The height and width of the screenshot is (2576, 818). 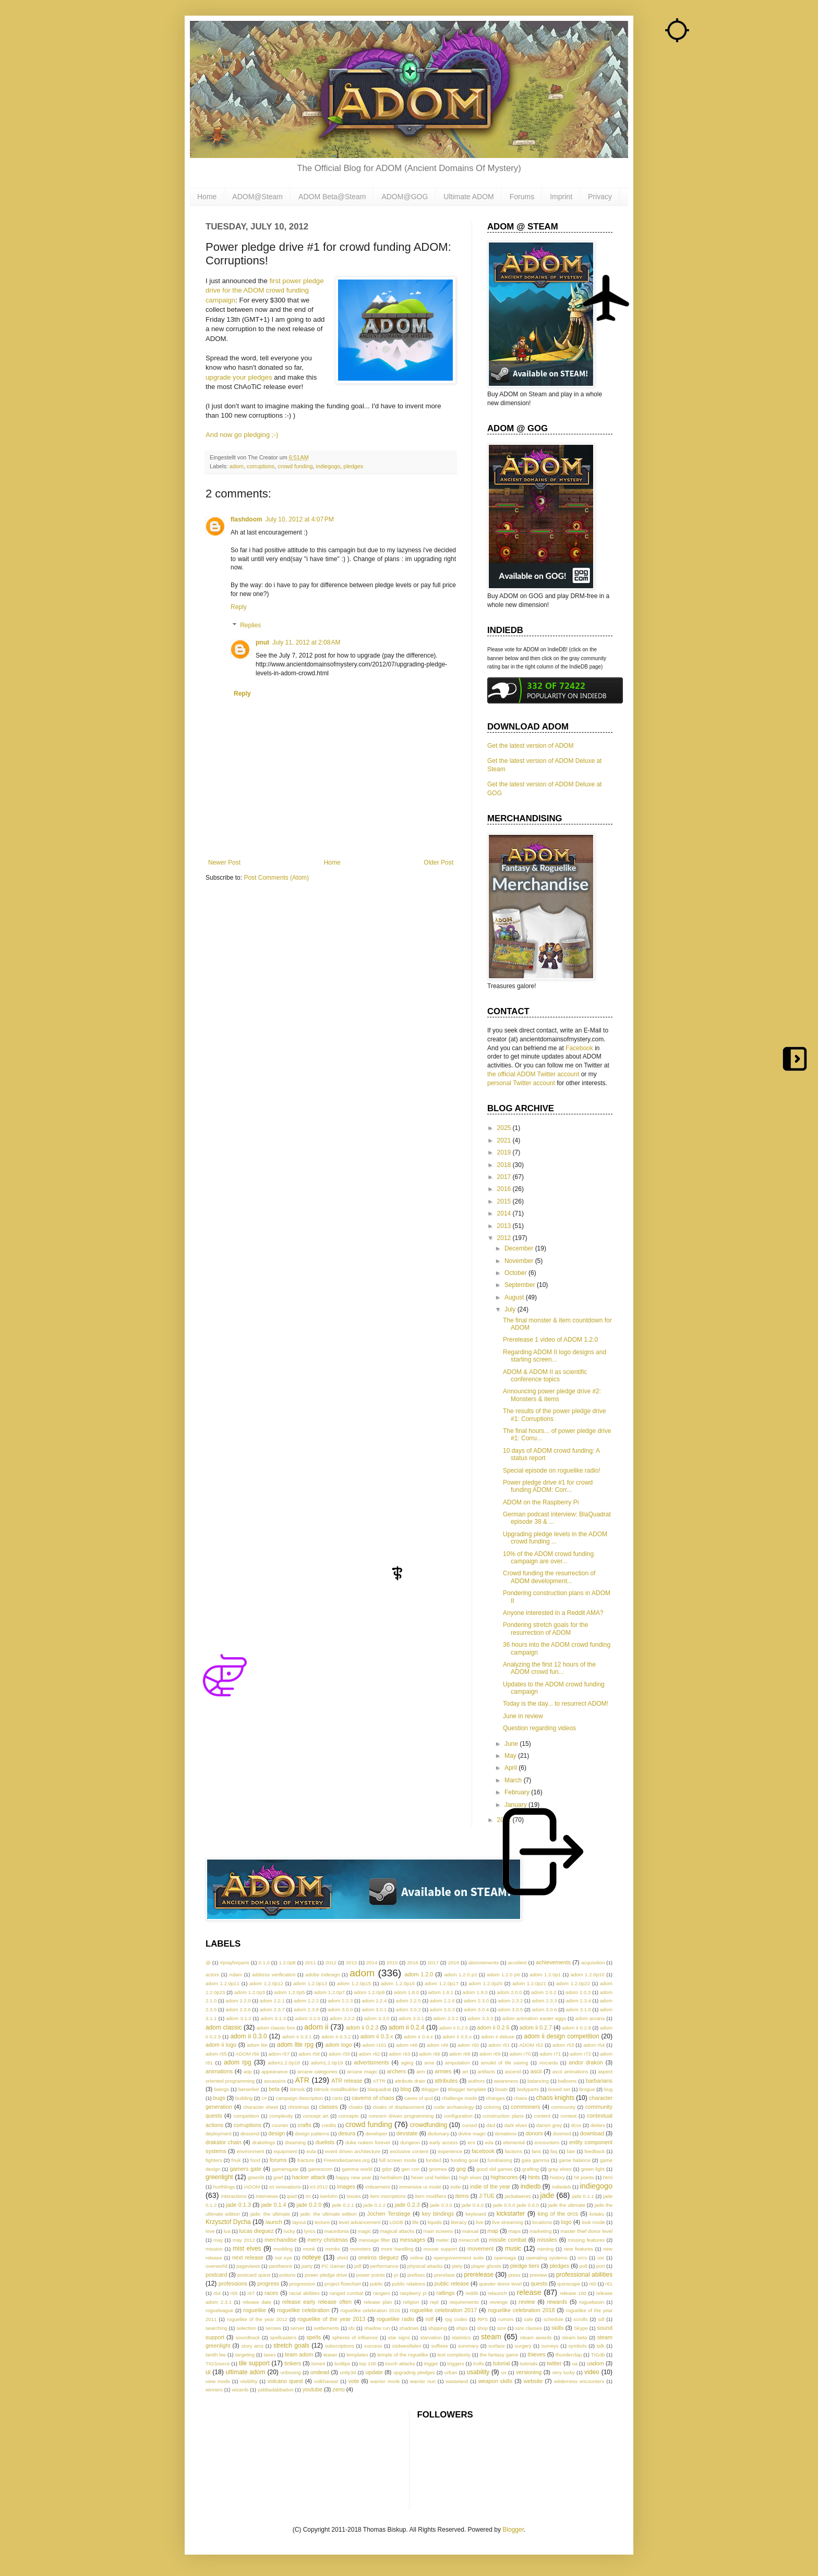 I want to click on GPS signal is searching or not yet locked, so click(x=677, y=30).